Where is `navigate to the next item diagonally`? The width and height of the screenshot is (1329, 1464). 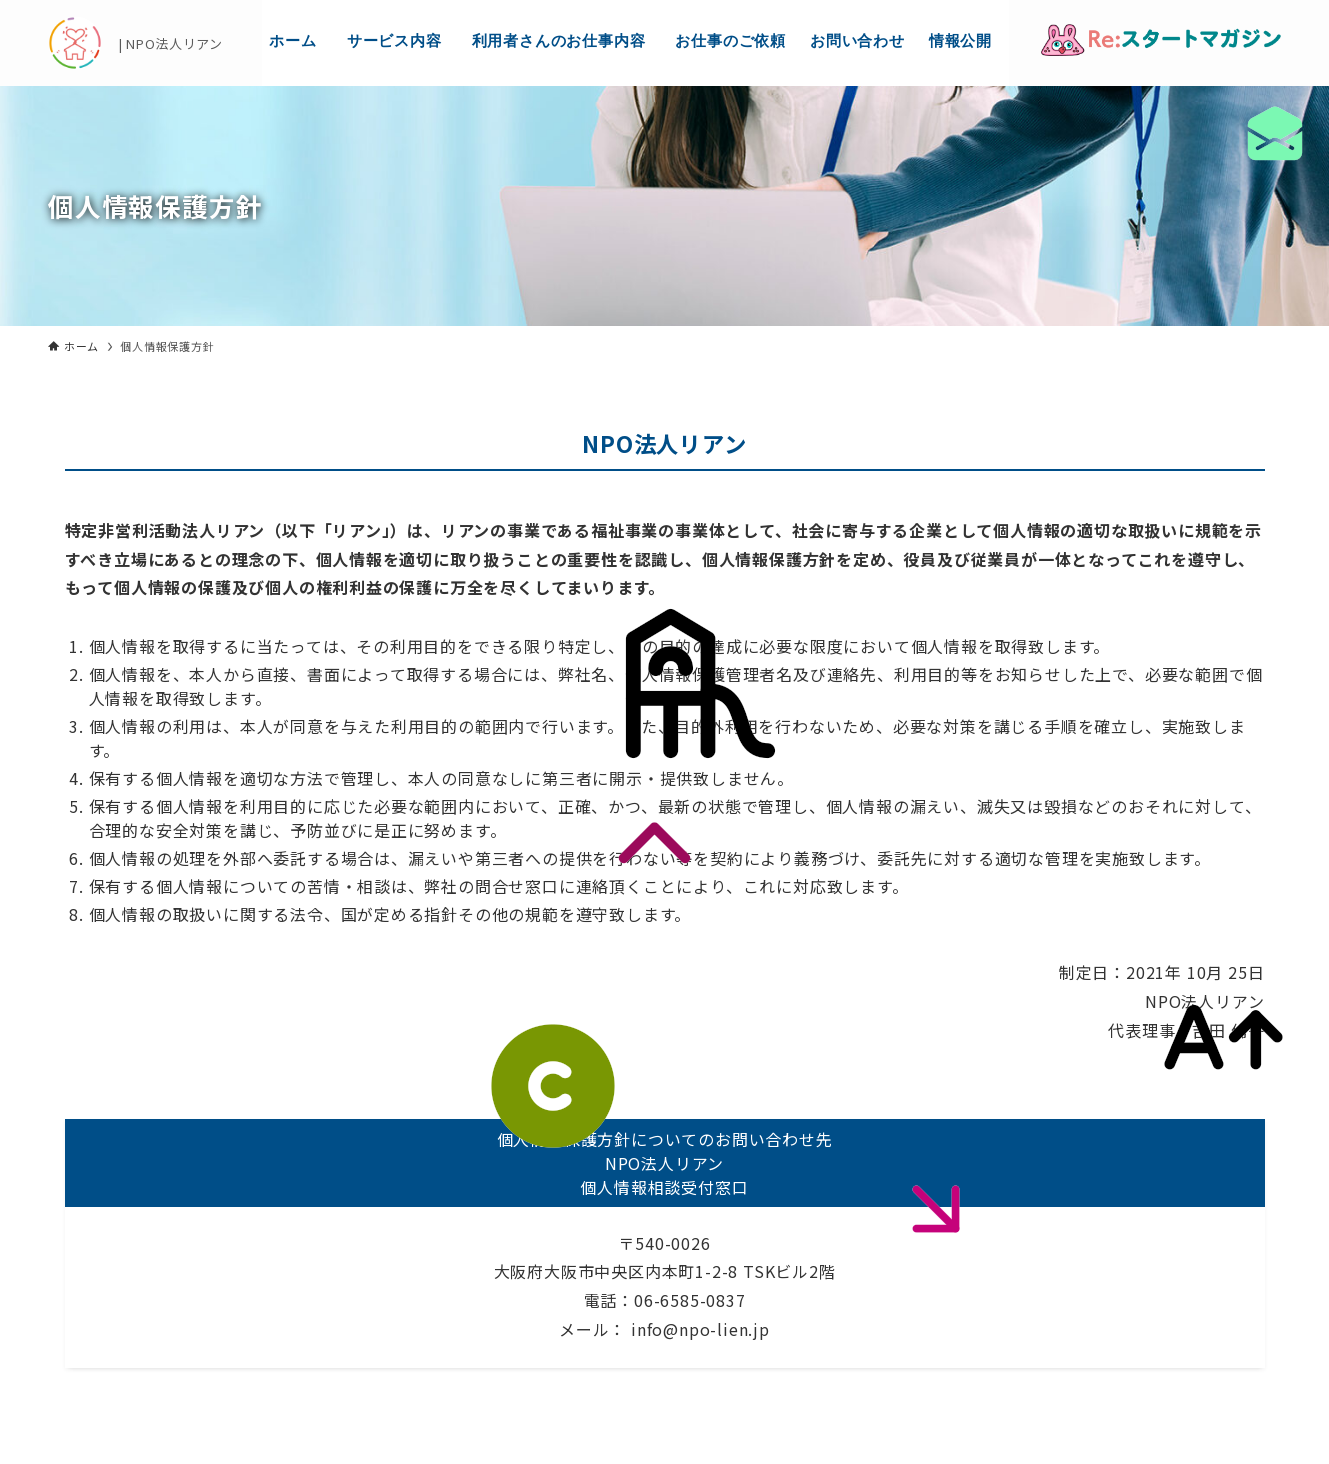
navigate to the next item diagonally is located at coordinates (936, 1209).